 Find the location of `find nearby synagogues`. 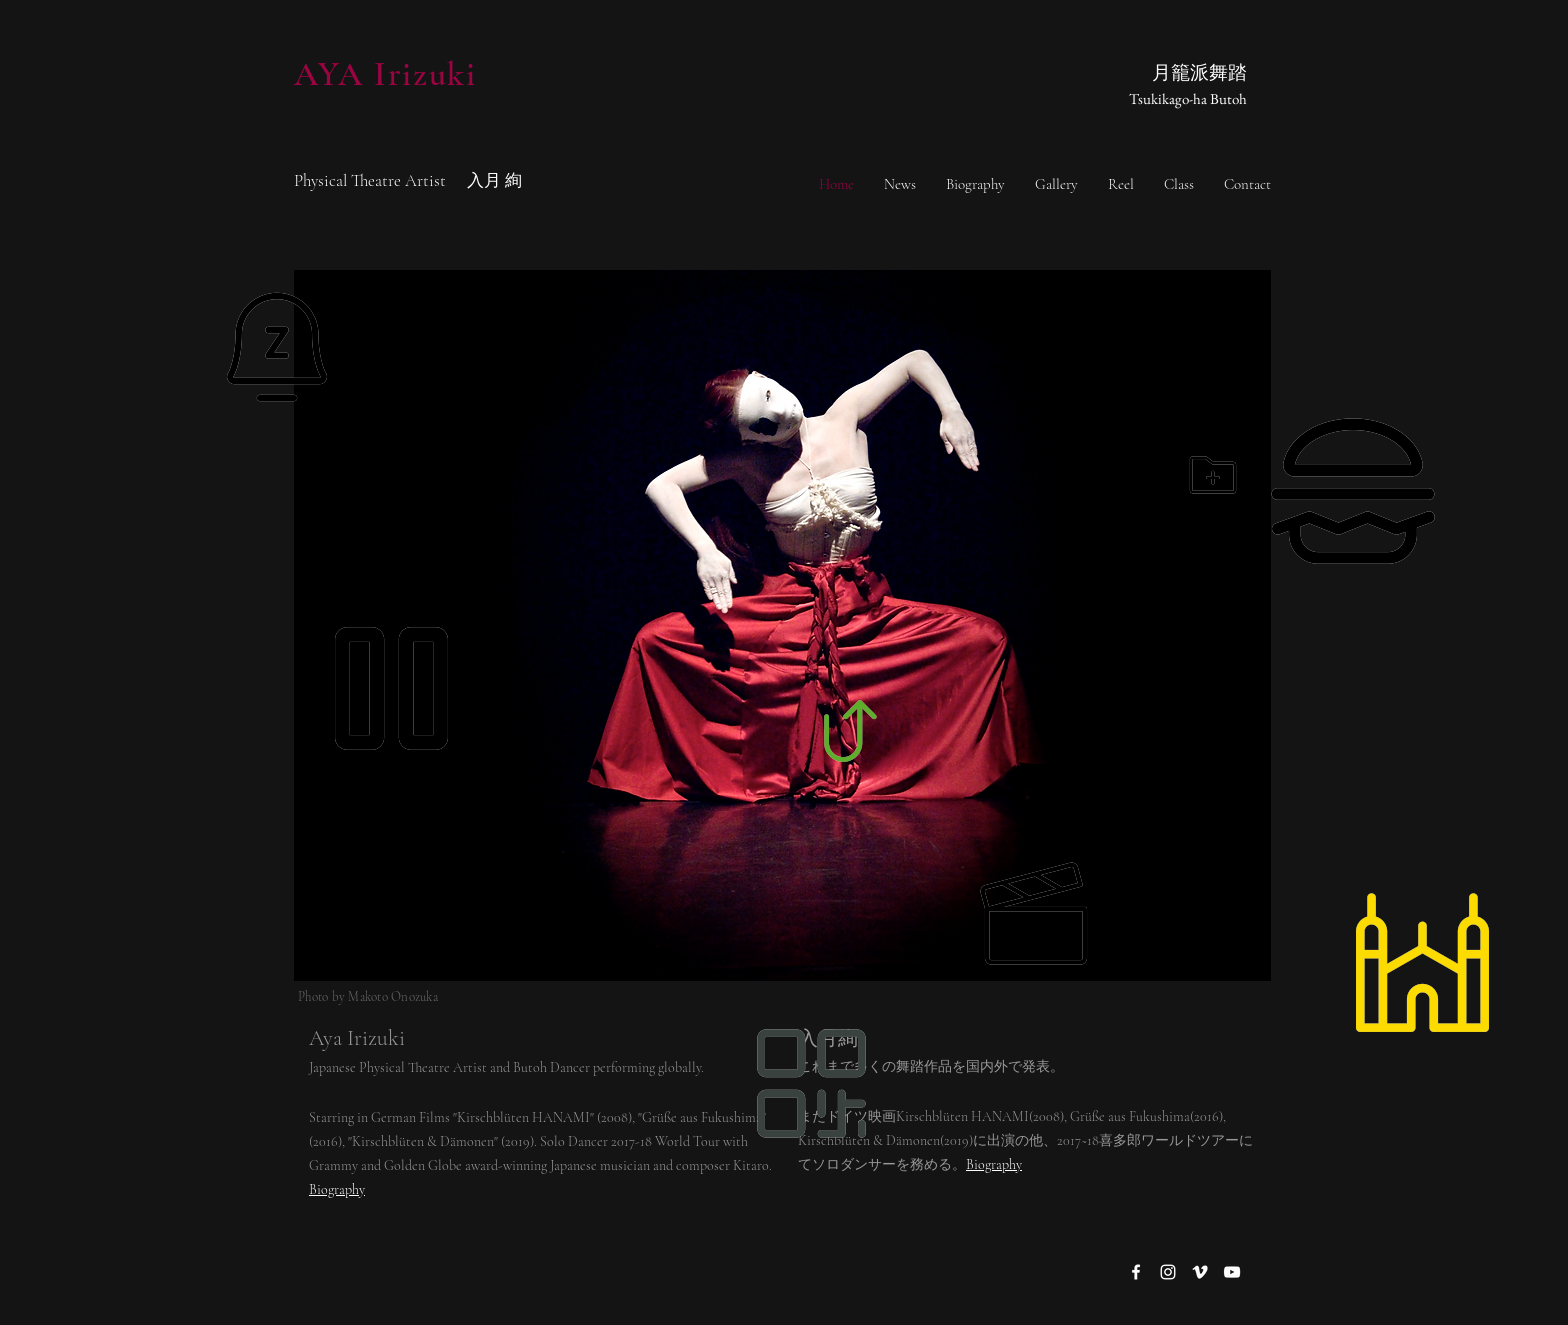

find nearby synagogues is located at coordinates (1422, 965).